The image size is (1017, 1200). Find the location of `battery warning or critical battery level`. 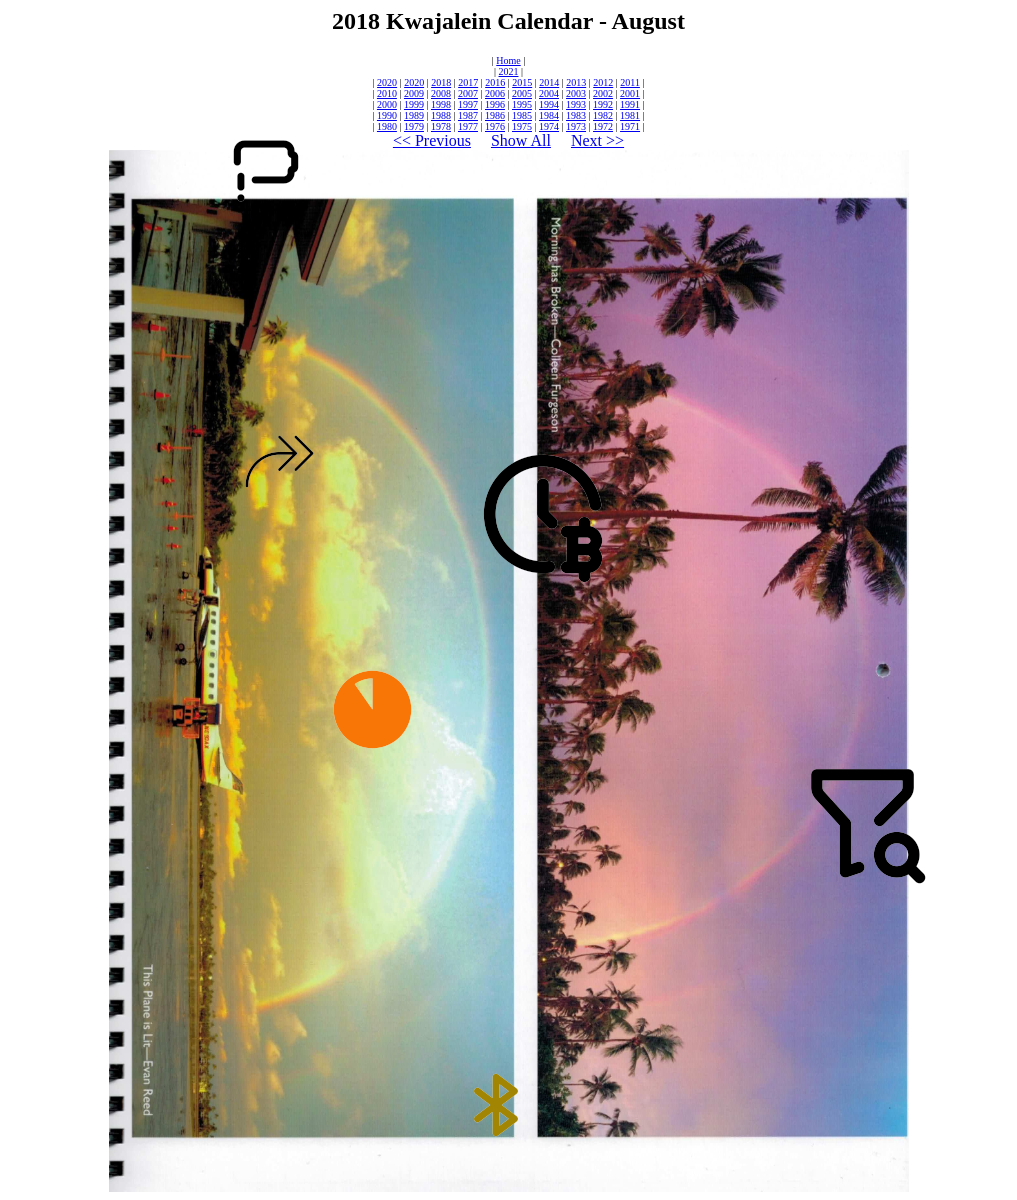

battery warning or critical battery level is located at coordinates (266, 162).